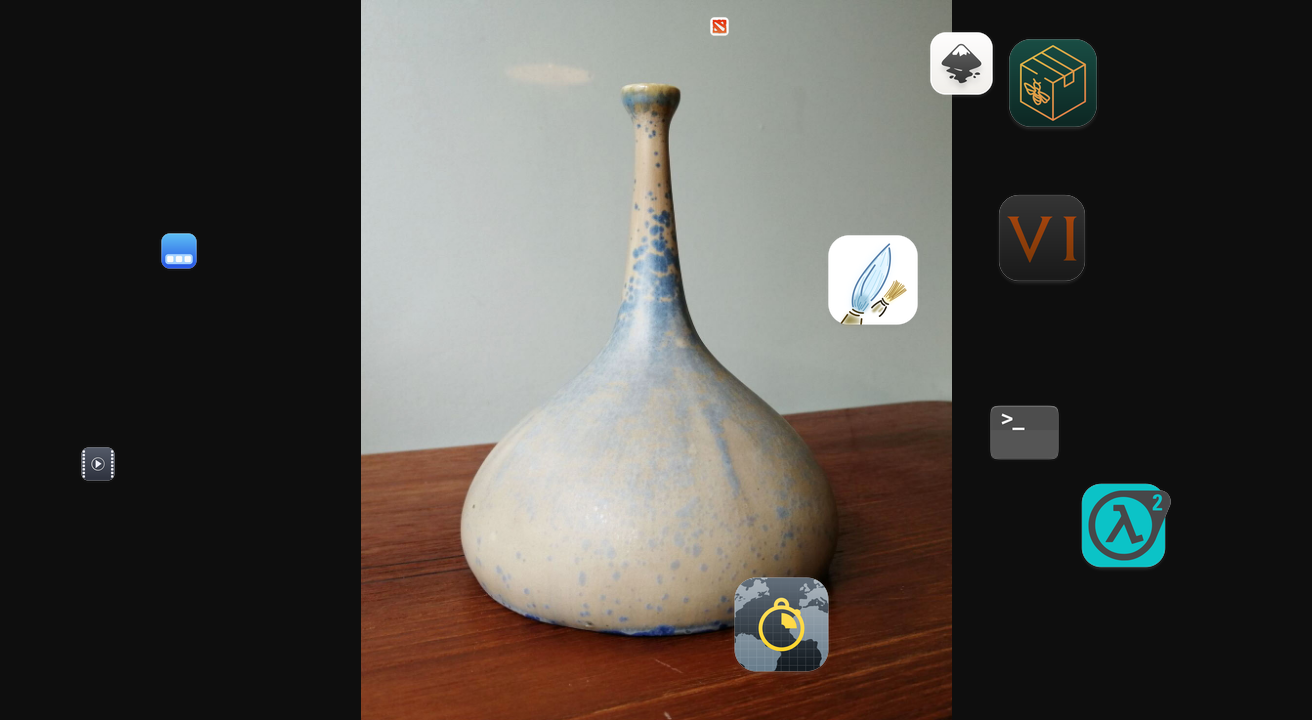 This screenshot has height=720, width=1312. What do you see at coordinates (1042, 238) in the screenshot?
I see `launch Civilization VI` at bounding box center [1042, 238].